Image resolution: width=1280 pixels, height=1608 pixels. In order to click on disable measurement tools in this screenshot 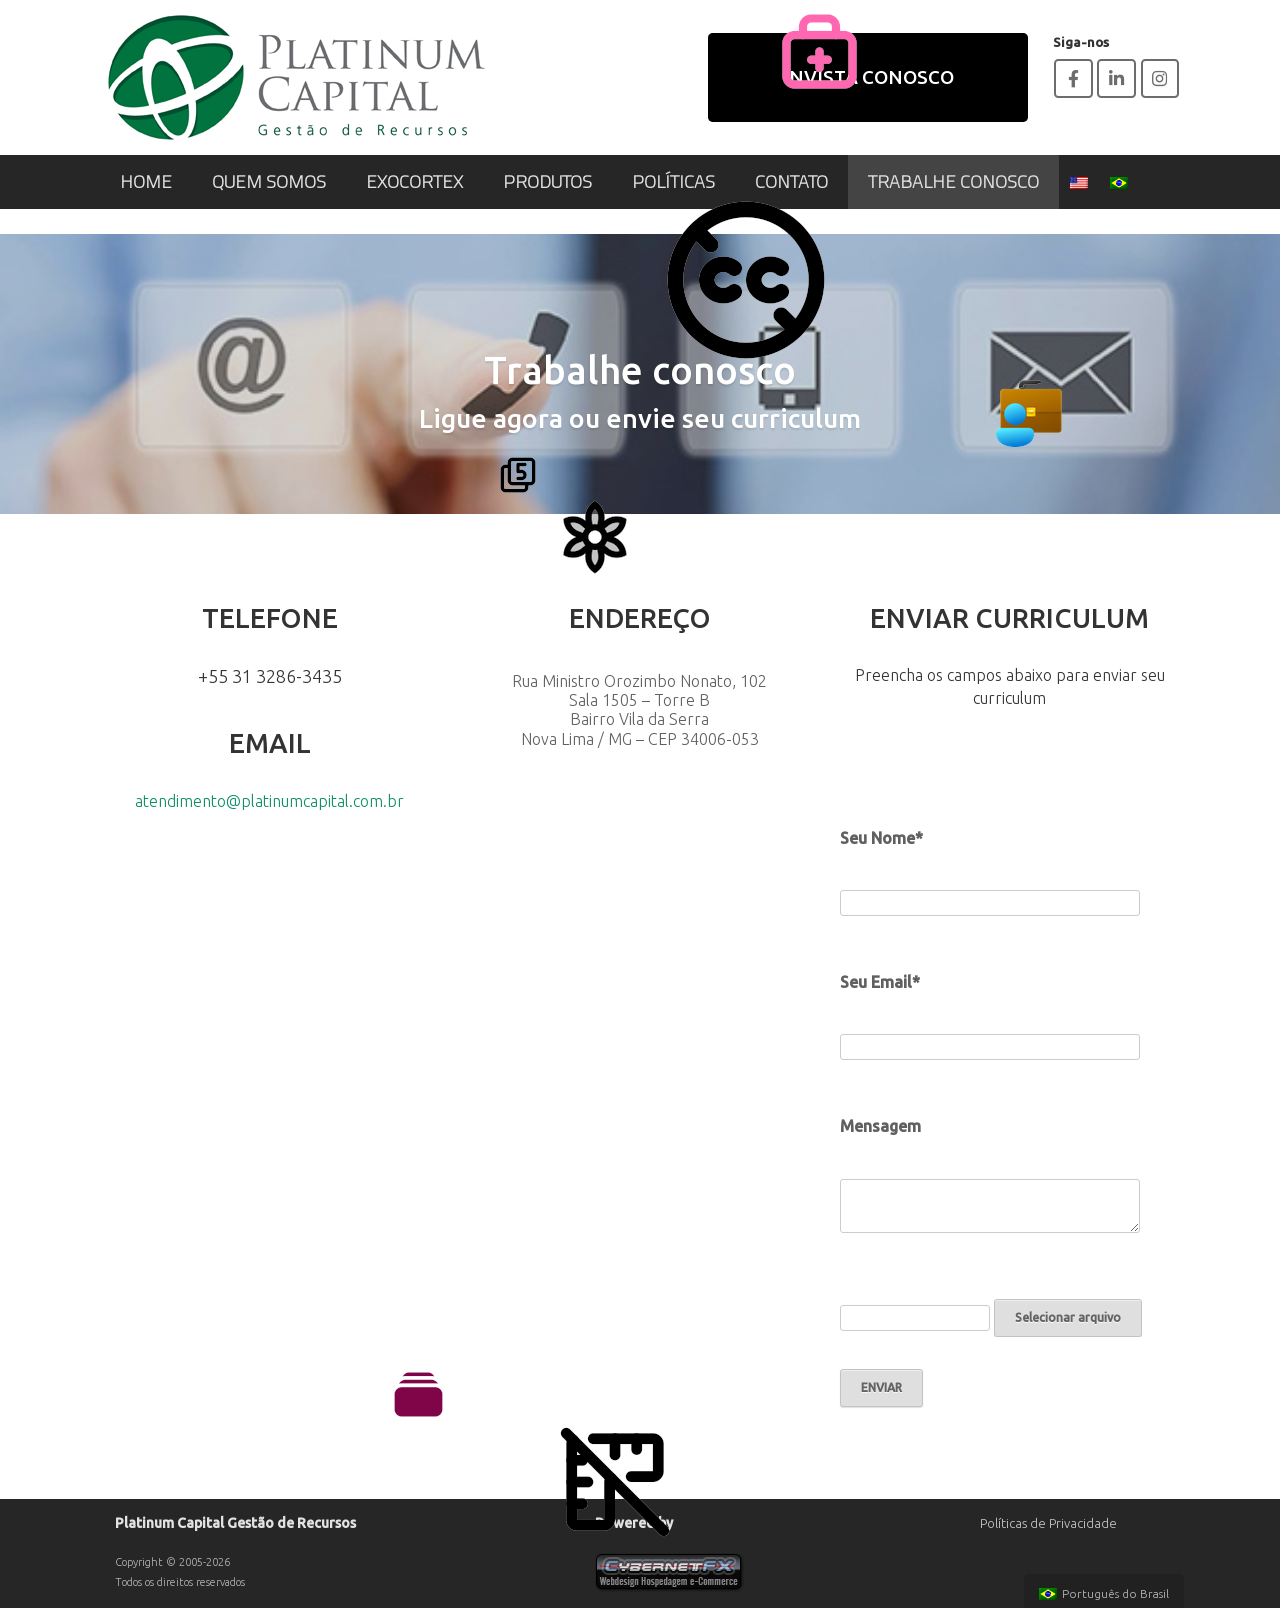, I will do `click(615, 1482)`.